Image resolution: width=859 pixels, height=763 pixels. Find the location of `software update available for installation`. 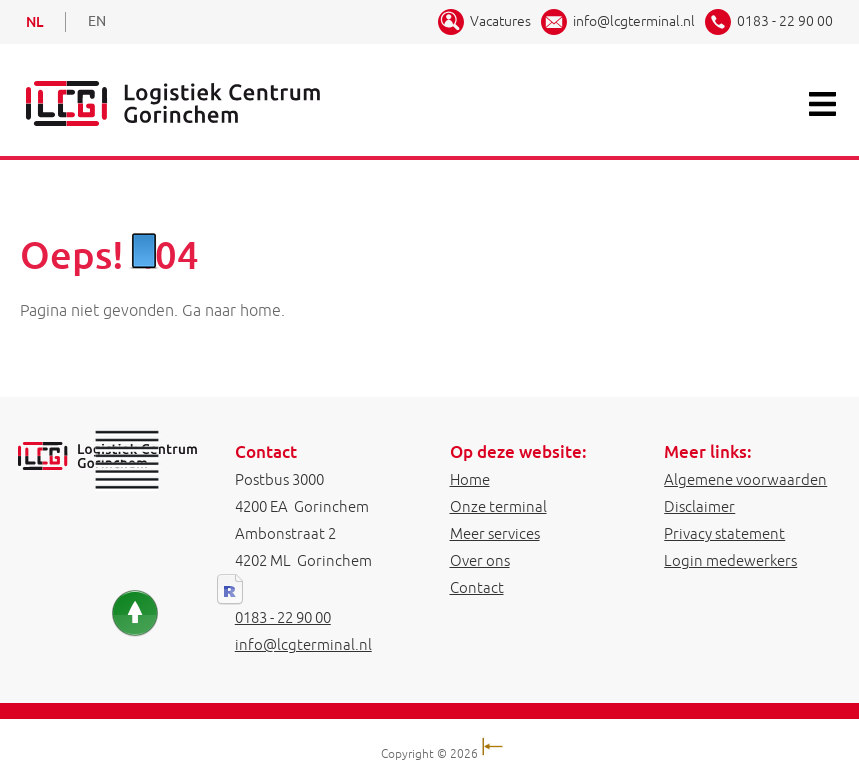

software update available for installation is located at coordinates (135, 613).